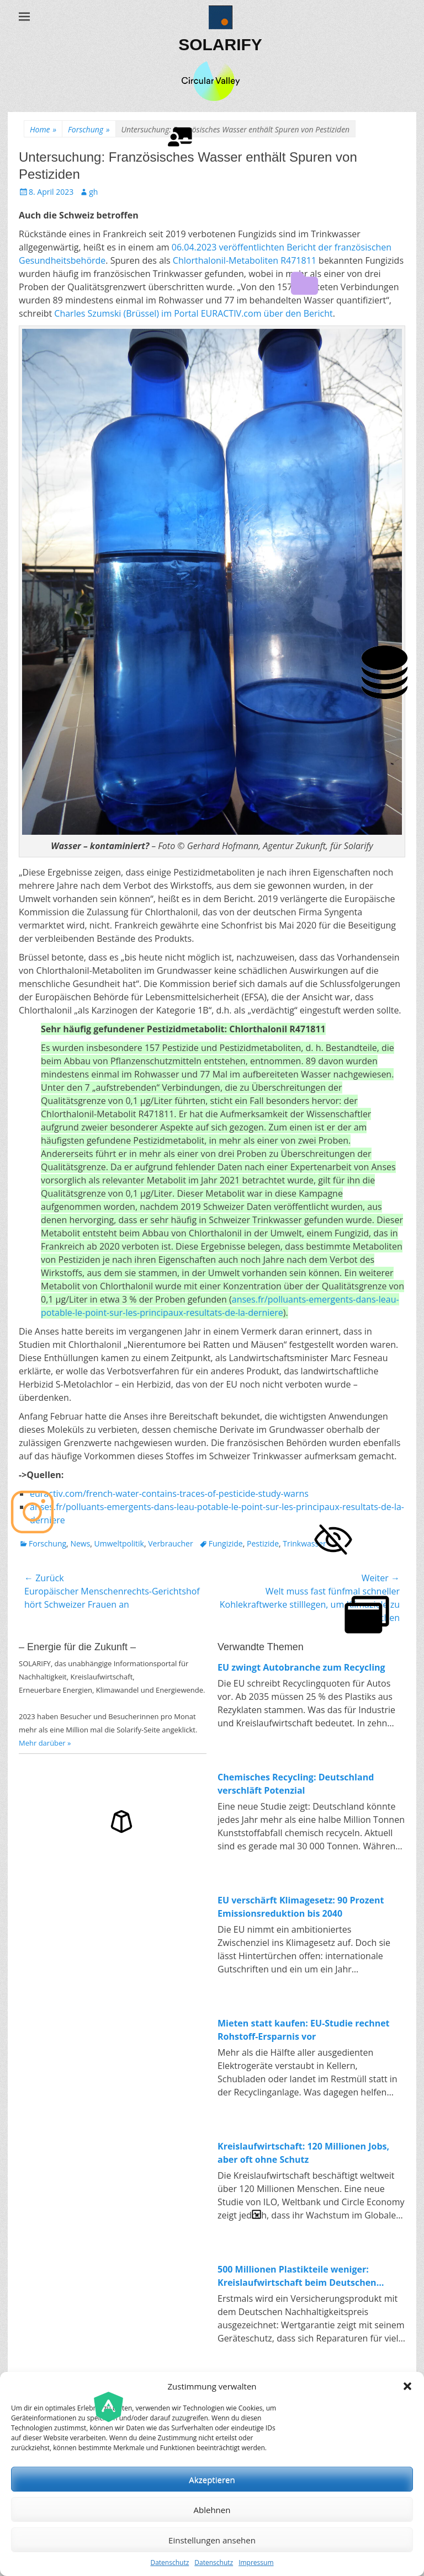  Describe the element at coordinates (304, 283) in the screenshot. I see `open file folder` at that location.